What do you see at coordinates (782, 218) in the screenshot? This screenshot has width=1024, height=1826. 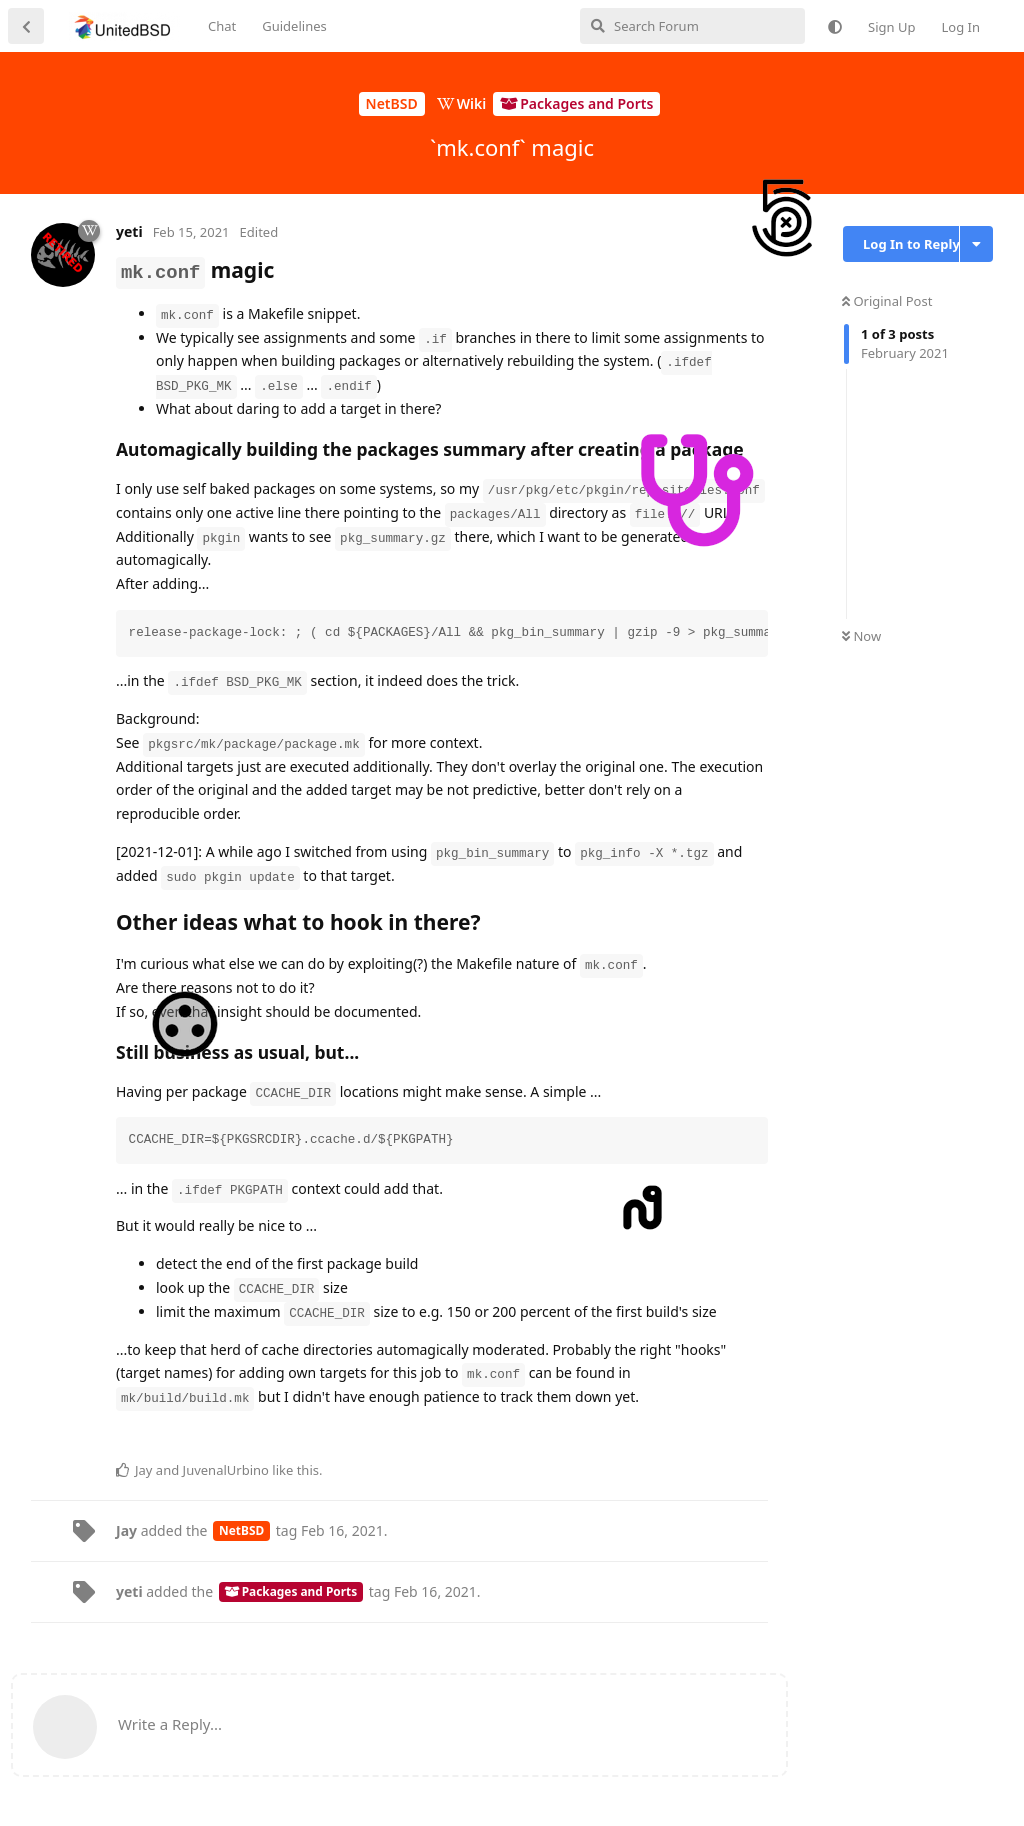 I see `visit 500px photography platform` at bounding box center [782, 218].